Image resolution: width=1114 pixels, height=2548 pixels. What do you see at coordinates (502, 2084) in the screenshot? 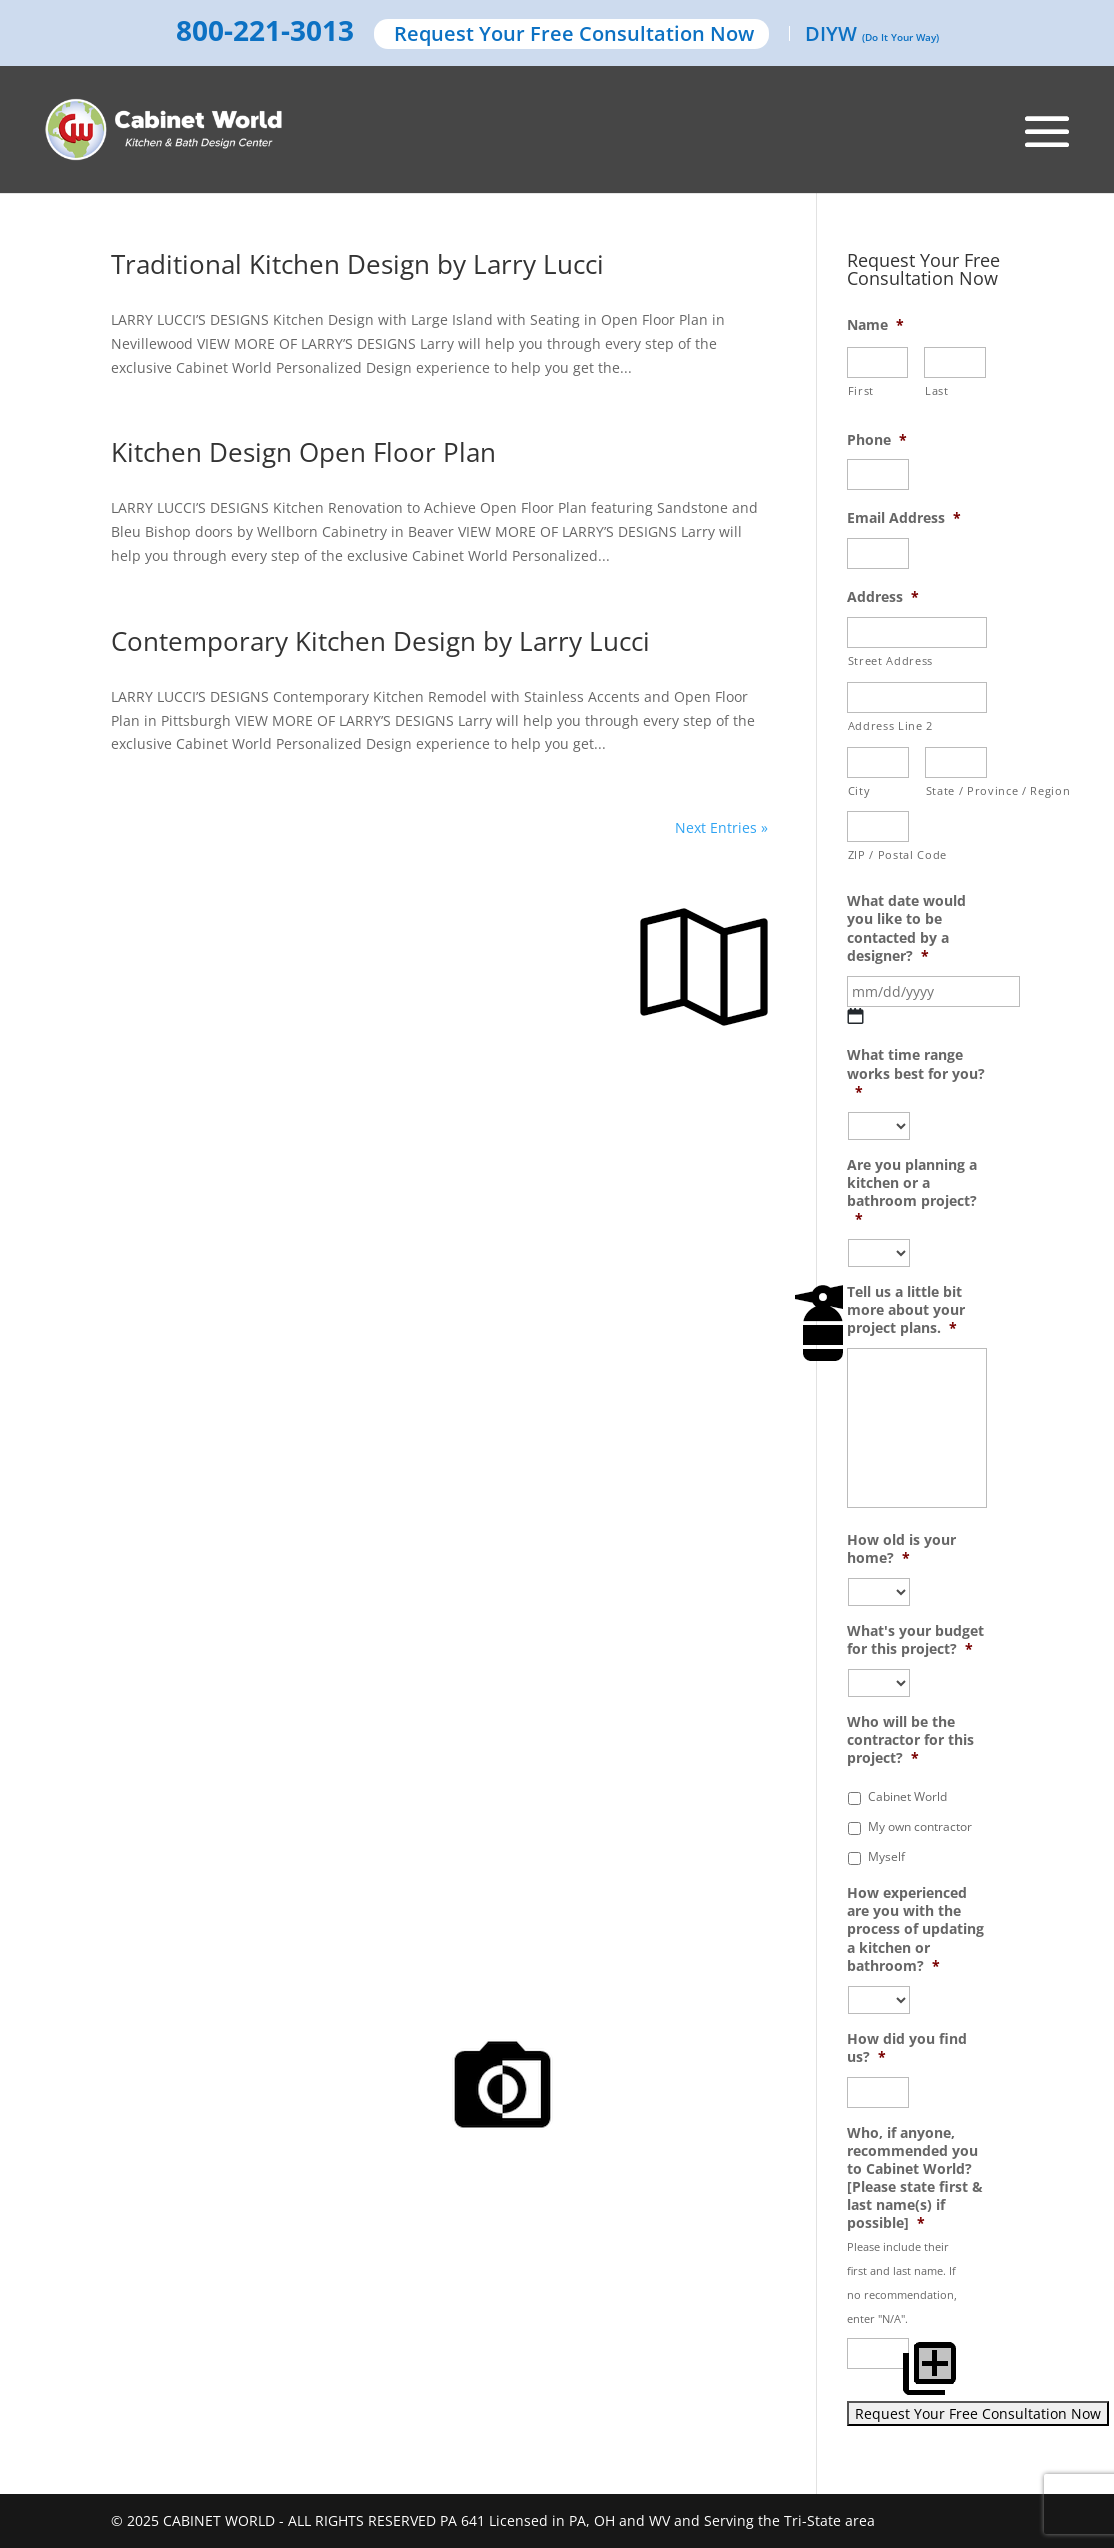
I see `apply black and white filter to photos` at bounding box center [502, 2084].